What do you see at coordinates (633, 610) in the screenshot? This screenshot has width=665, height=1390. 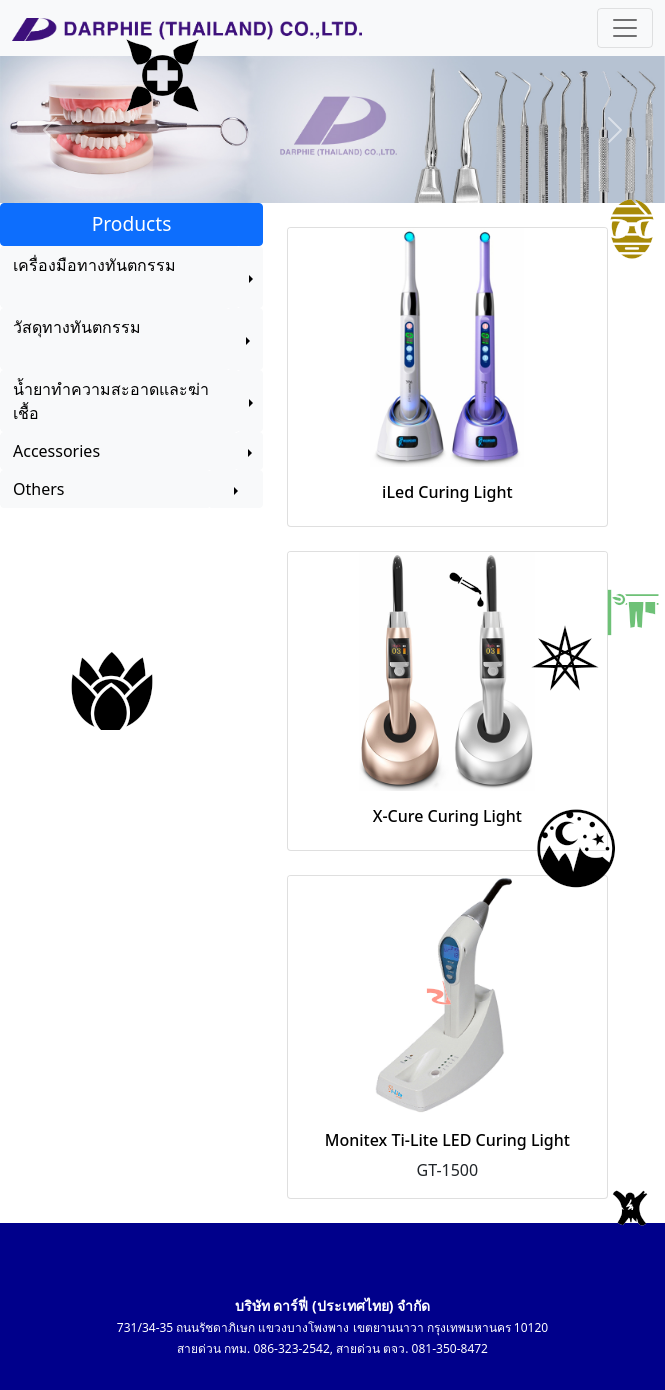 I see `laundry or clothing care feature` at bounding box center [633, 610].